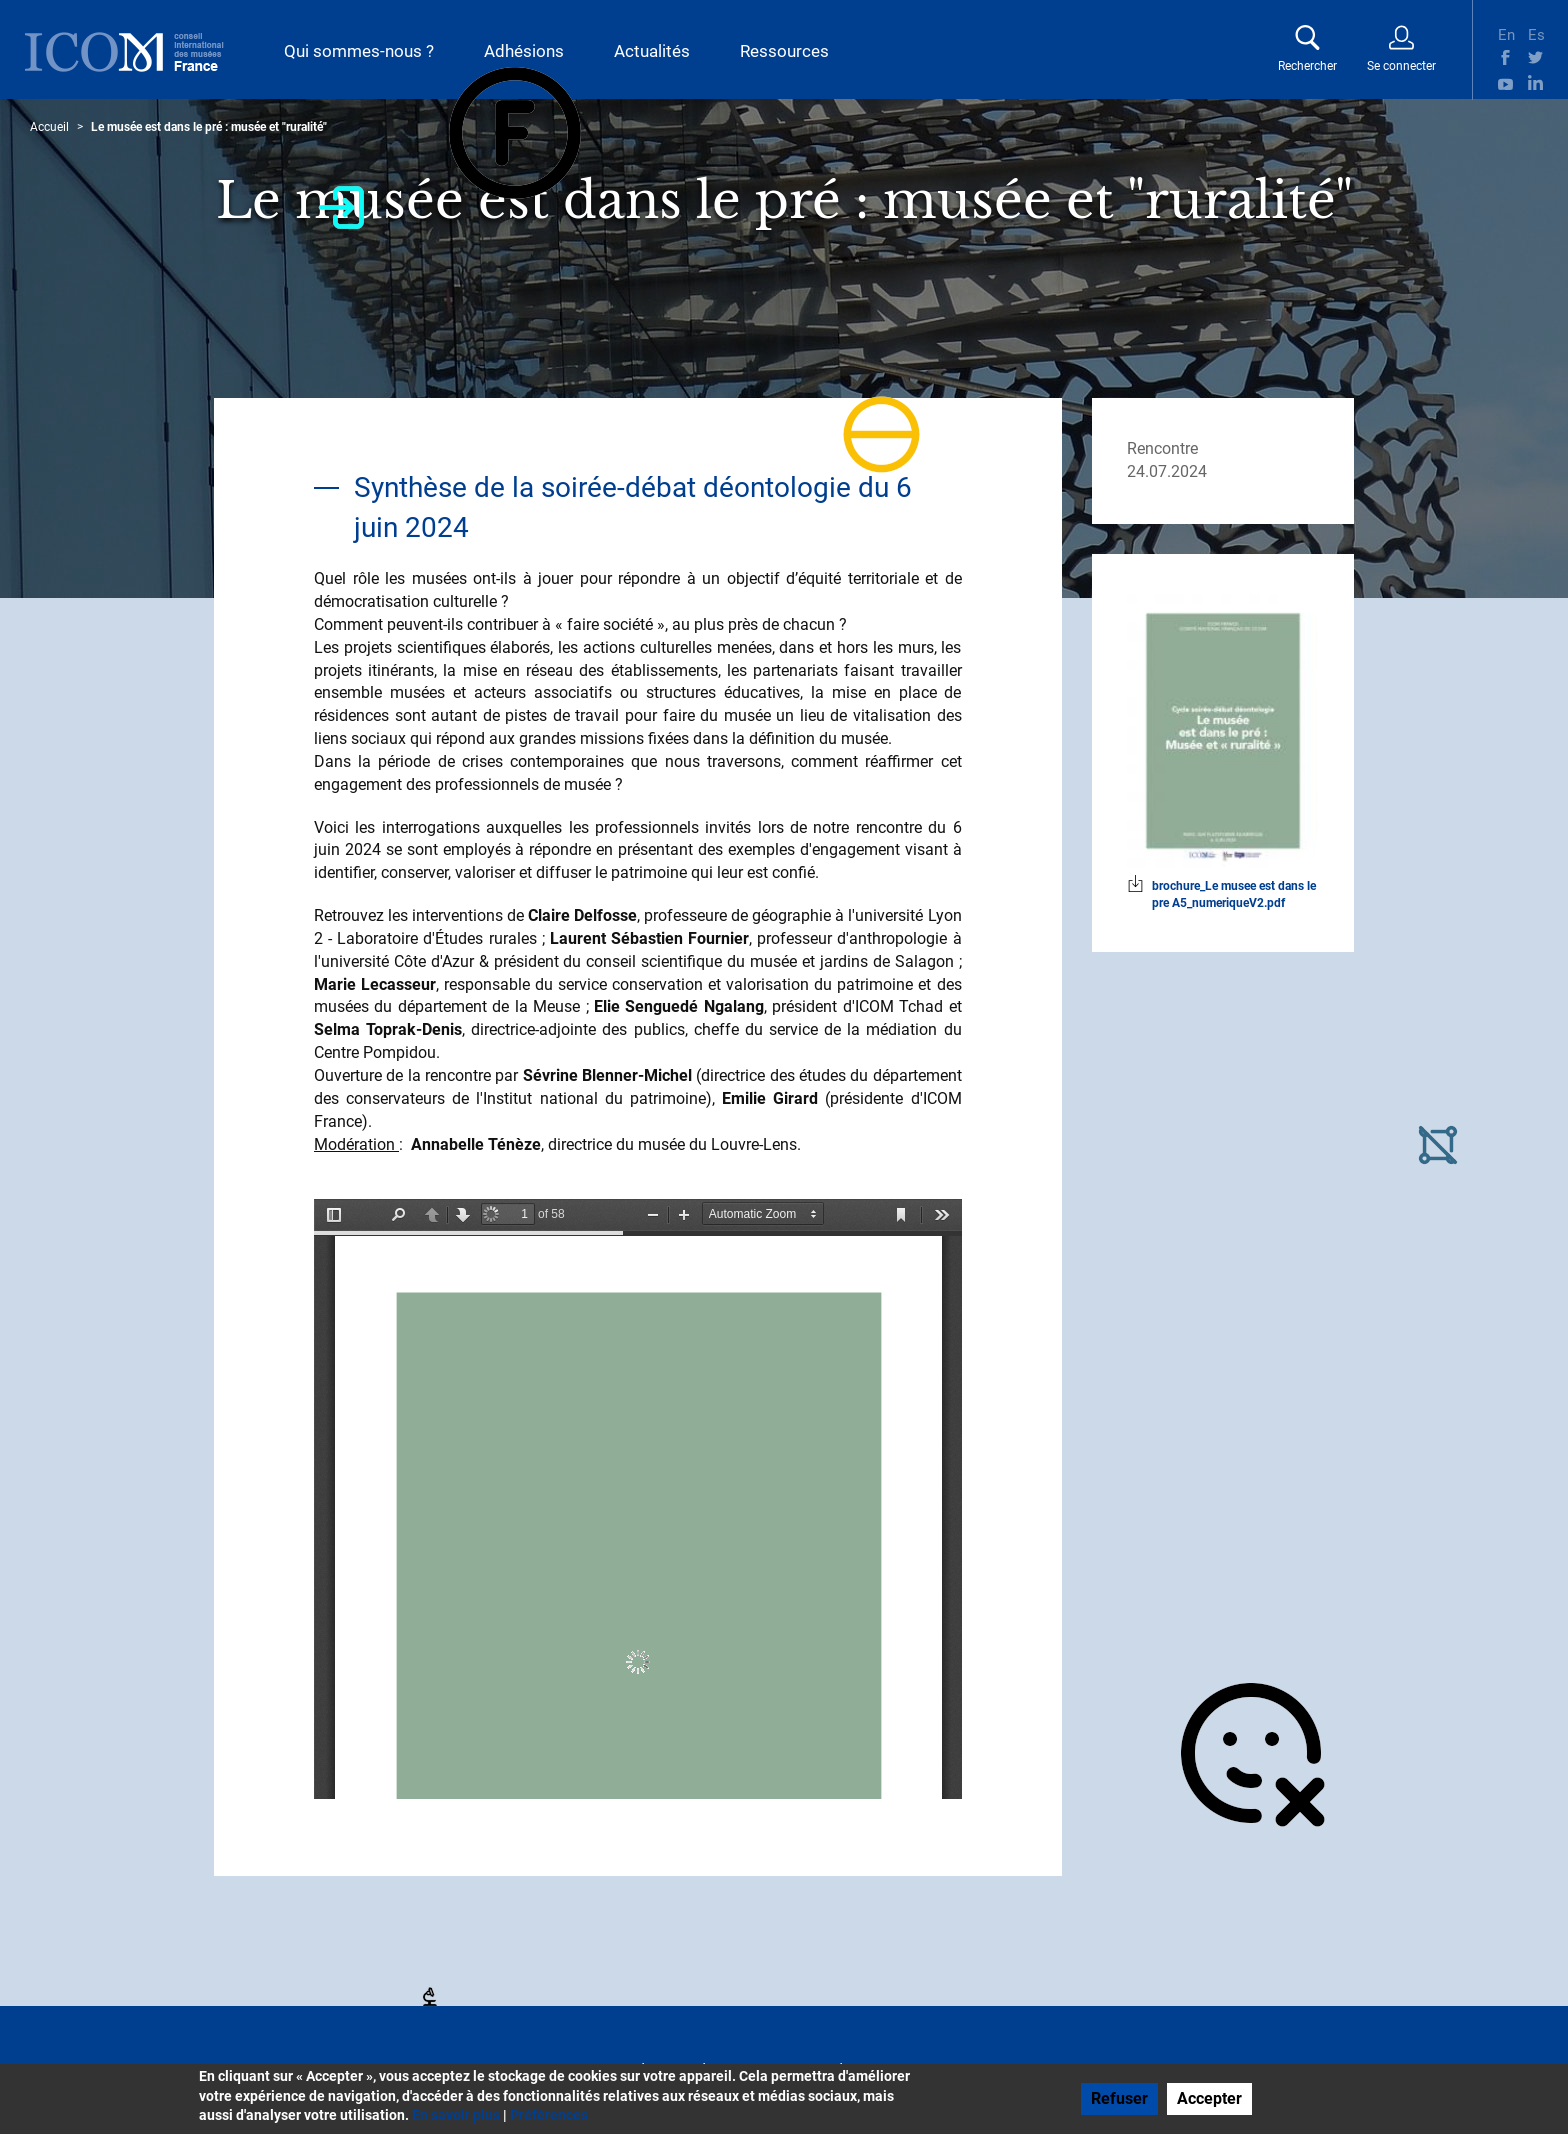  What do you see at coordinates (881, 434) in the screenshot?
I see `toggle between light and dark mode` at bounding box center [881, 434].